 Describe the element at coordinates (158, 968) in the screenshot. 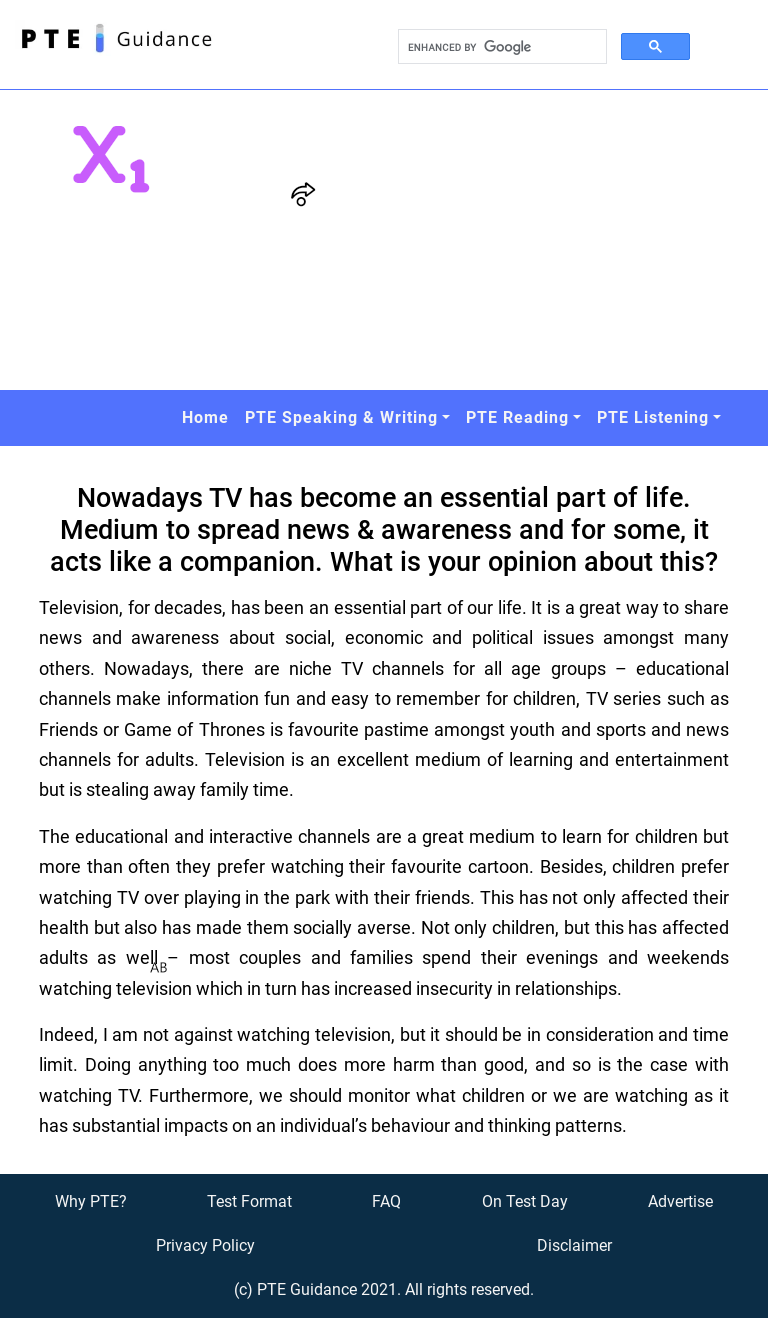

I see `toggle case-sensitive search matching` at that location.